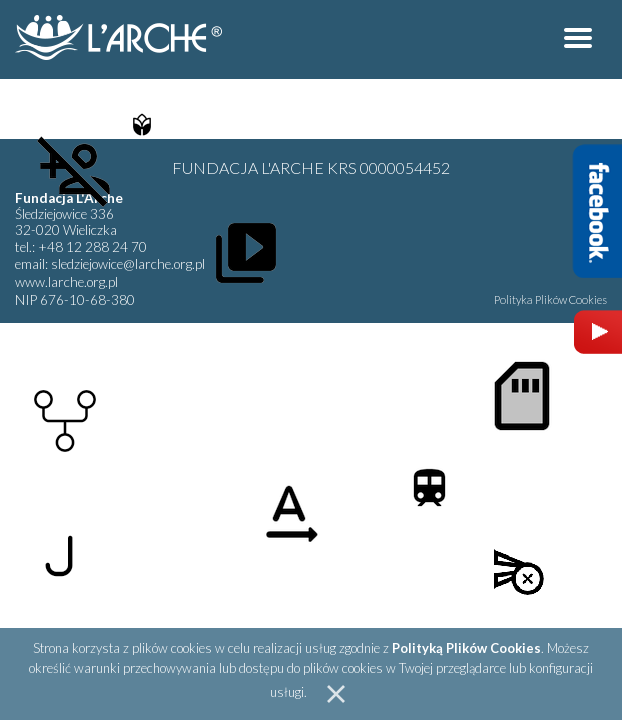 The height and width of the screenshot is (720, 622). Describe the element at coordinates (246, 253) in the screenshot. I see `access your video library` at that location.